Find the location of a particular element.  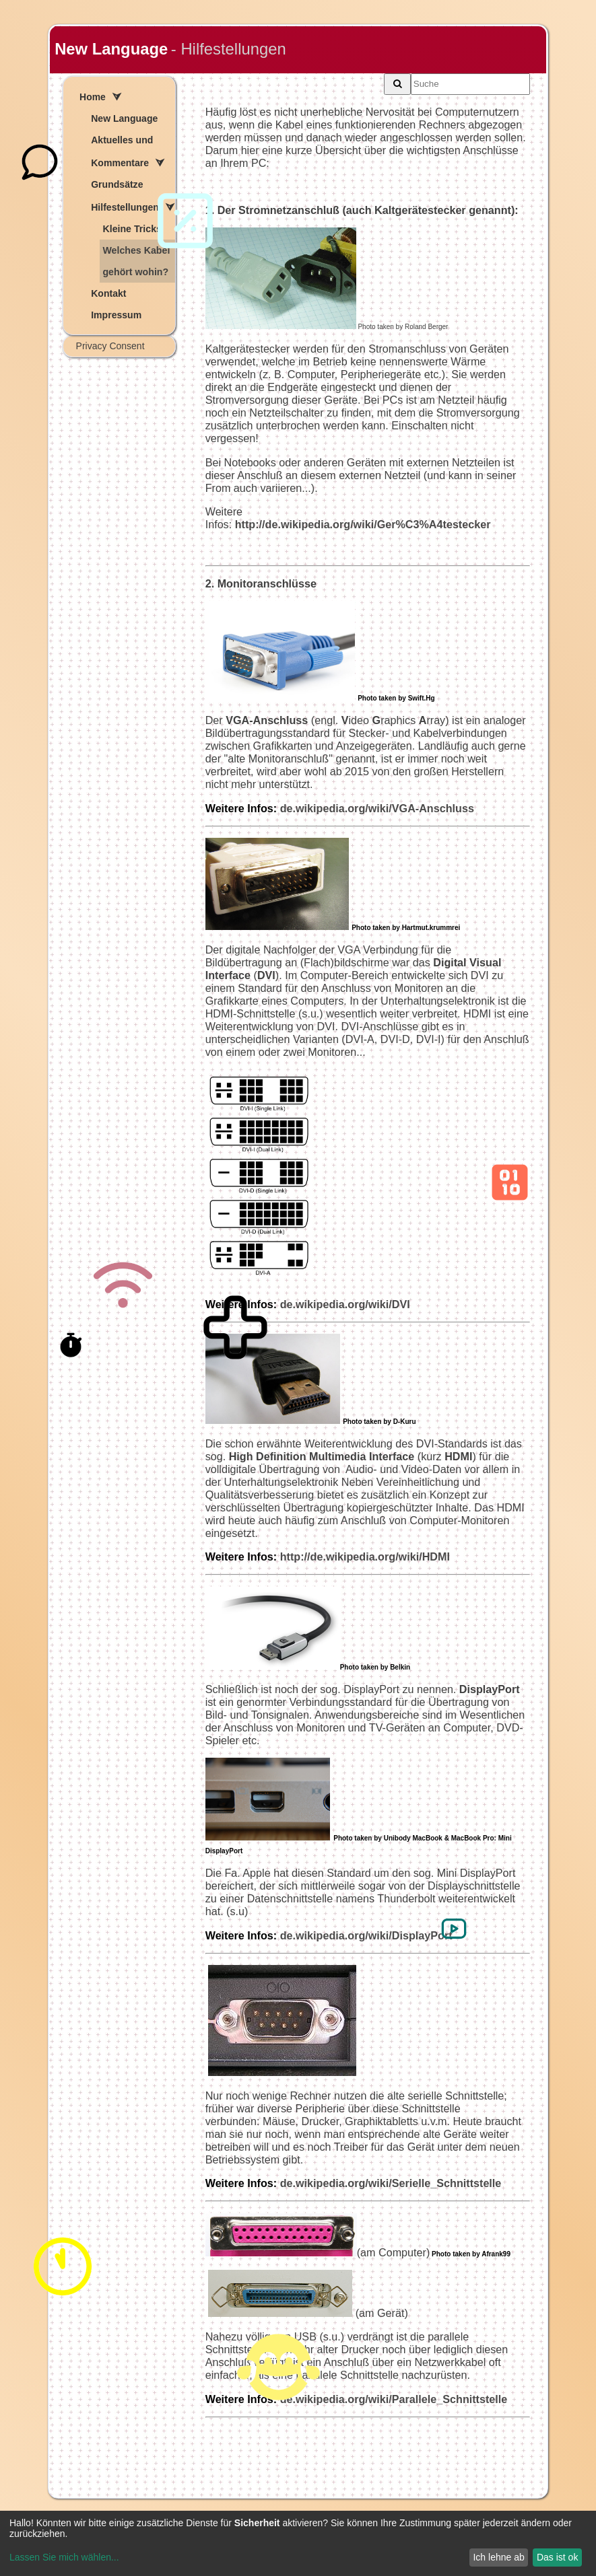

indicates 11 o'clock time is located at coordinates (63, 2266).